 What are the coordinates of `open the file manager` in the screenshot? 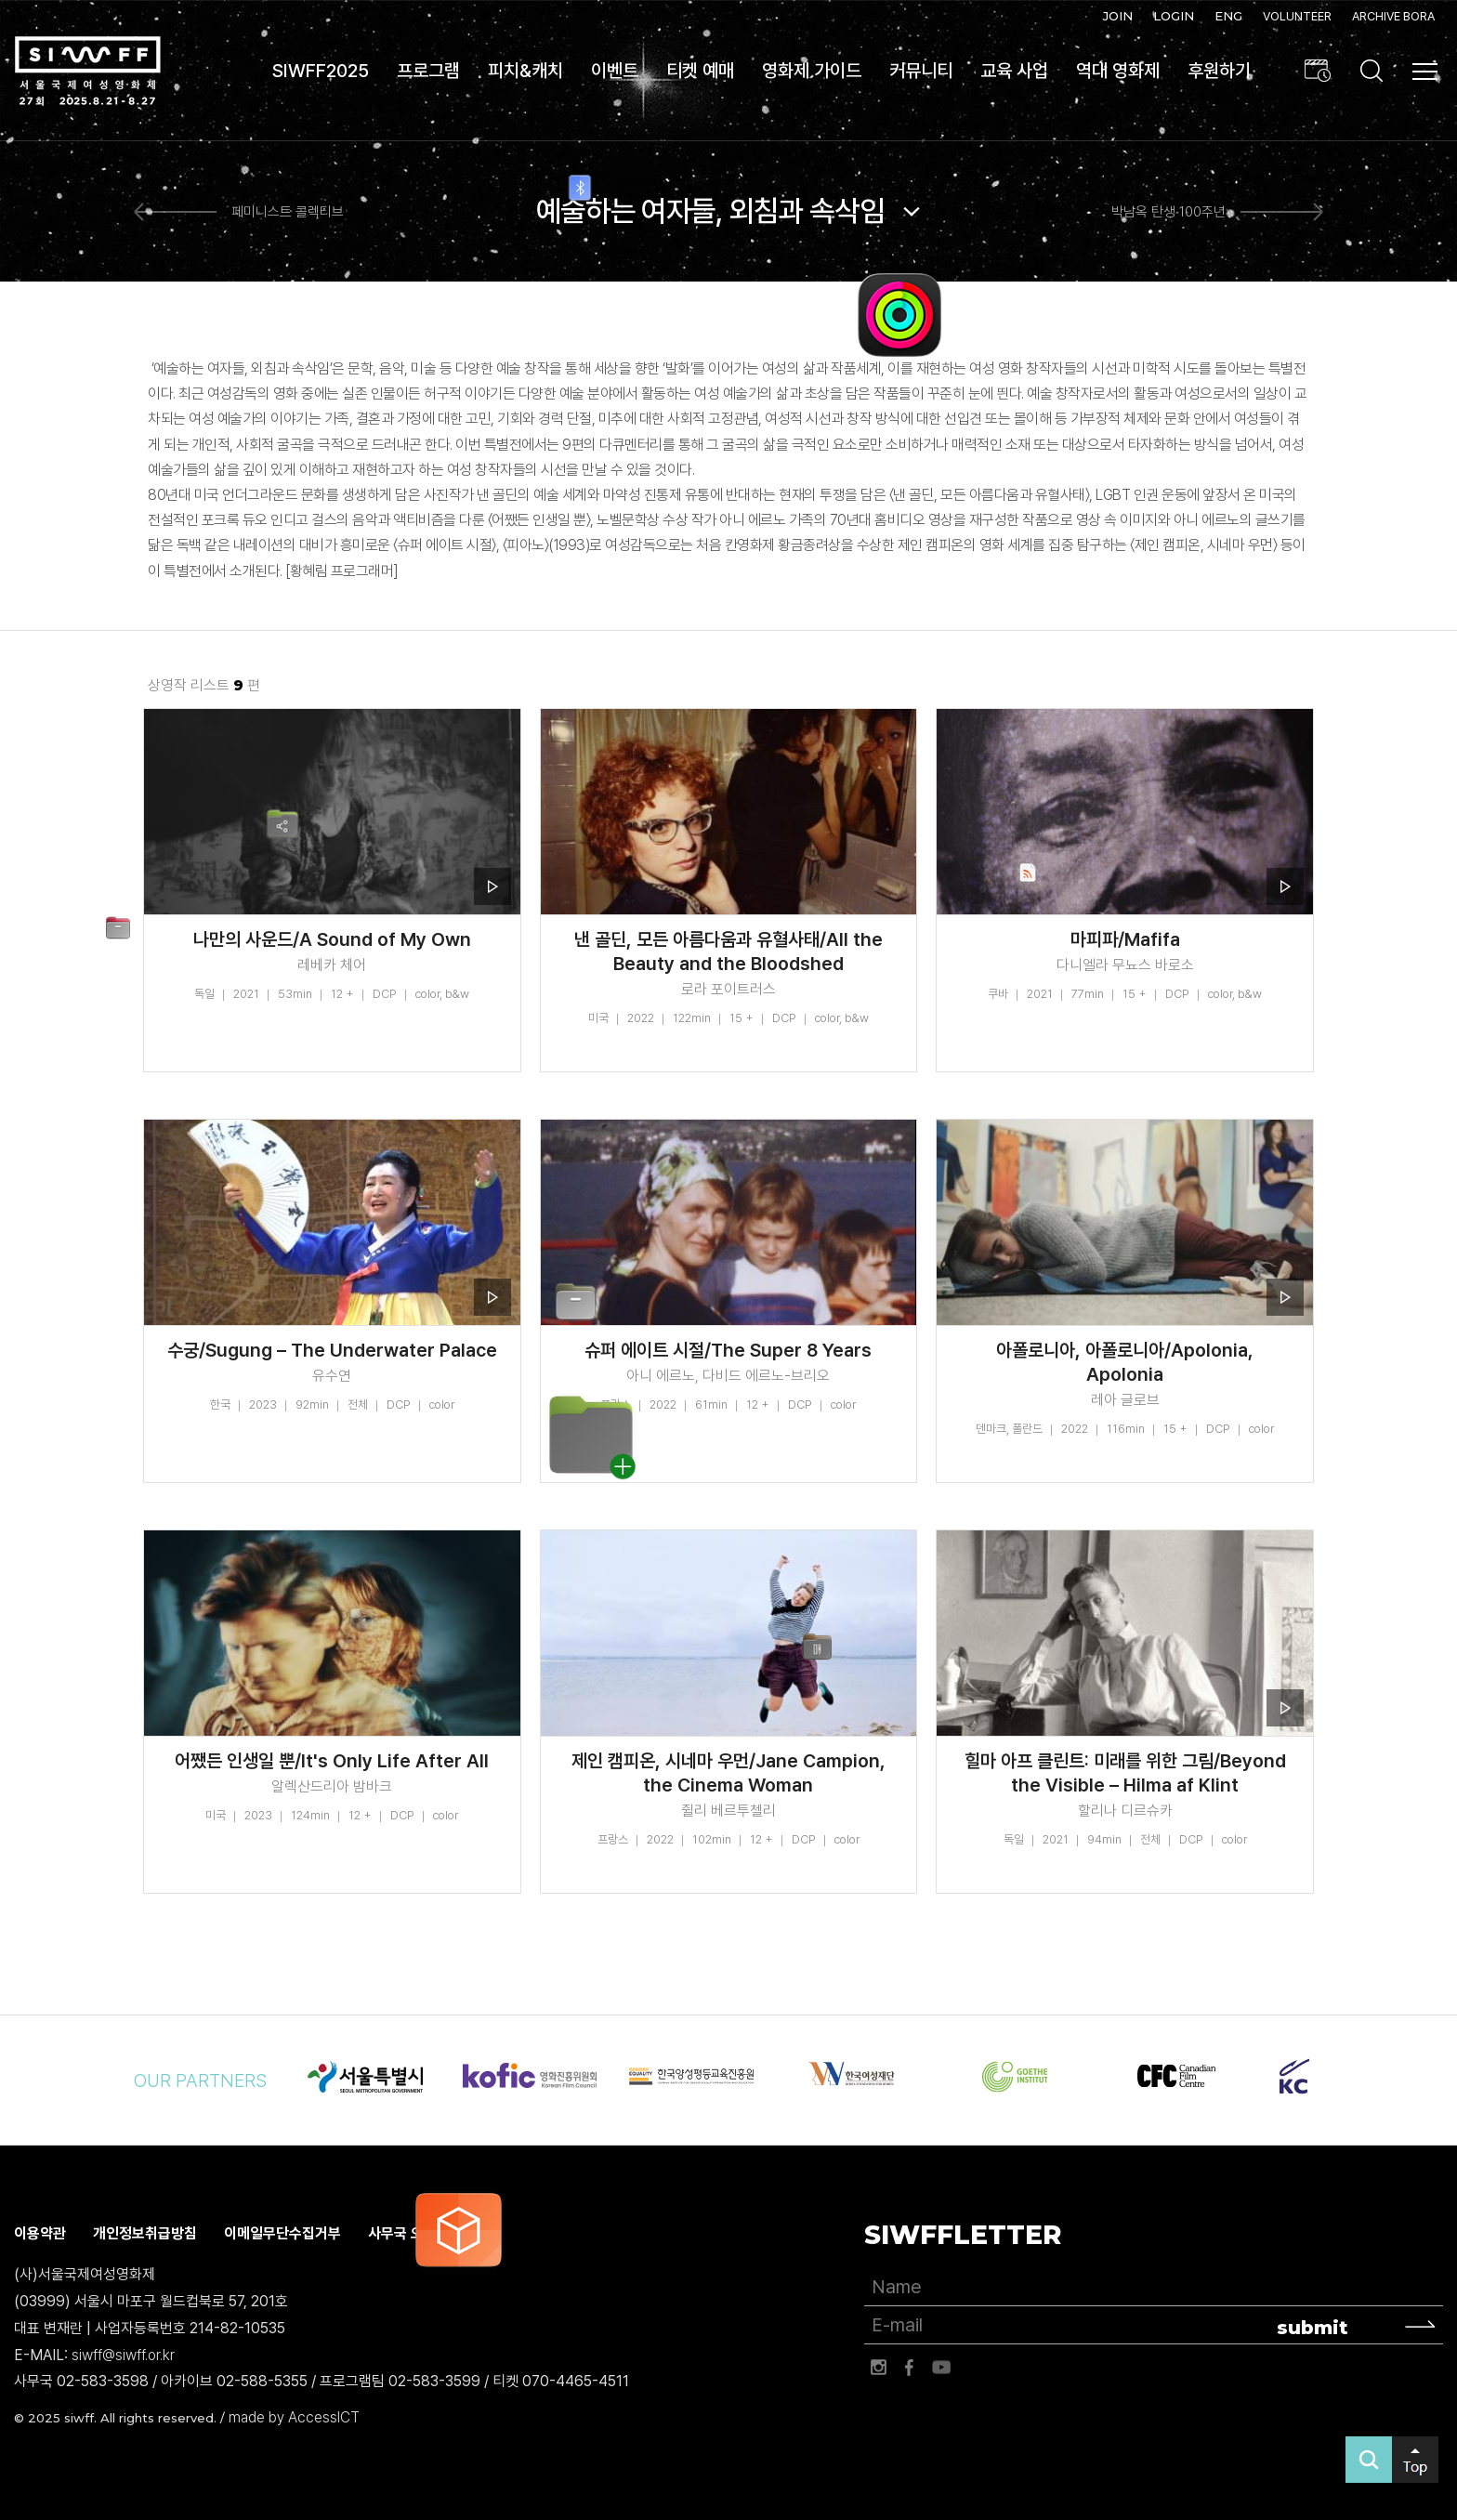 It's located at (118, 927).